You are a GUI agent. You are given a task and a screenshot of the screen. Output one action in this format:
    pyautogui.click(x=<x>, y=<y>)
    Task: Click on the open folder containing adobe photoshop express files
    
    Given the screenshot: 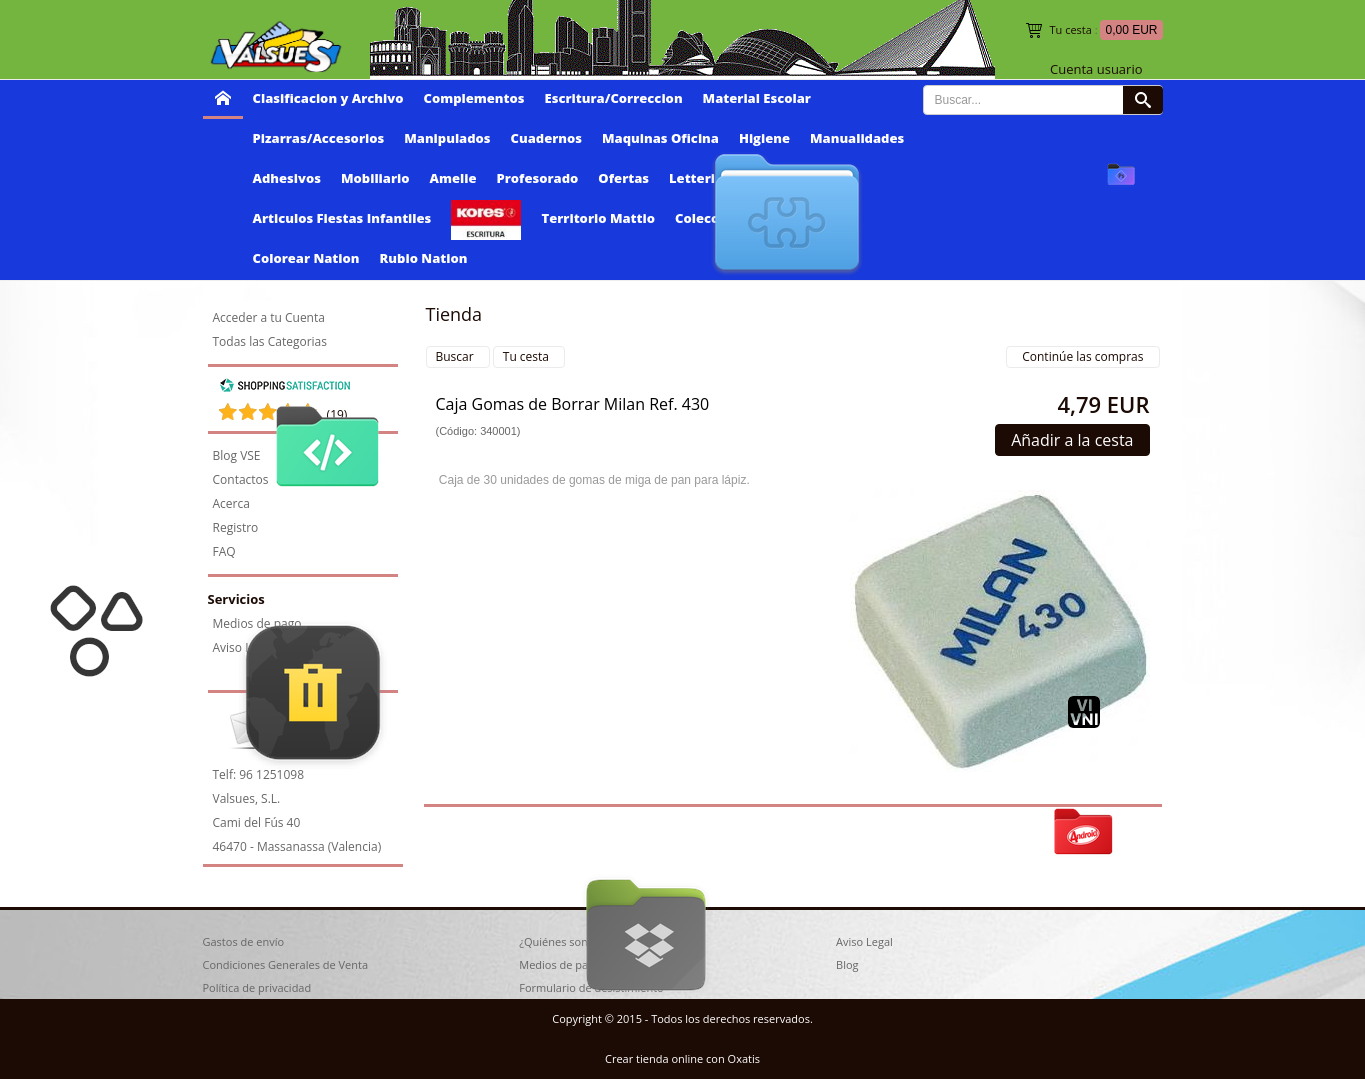 What is the action you would take?
    pyautogui.click(x=1121, y=175)
    